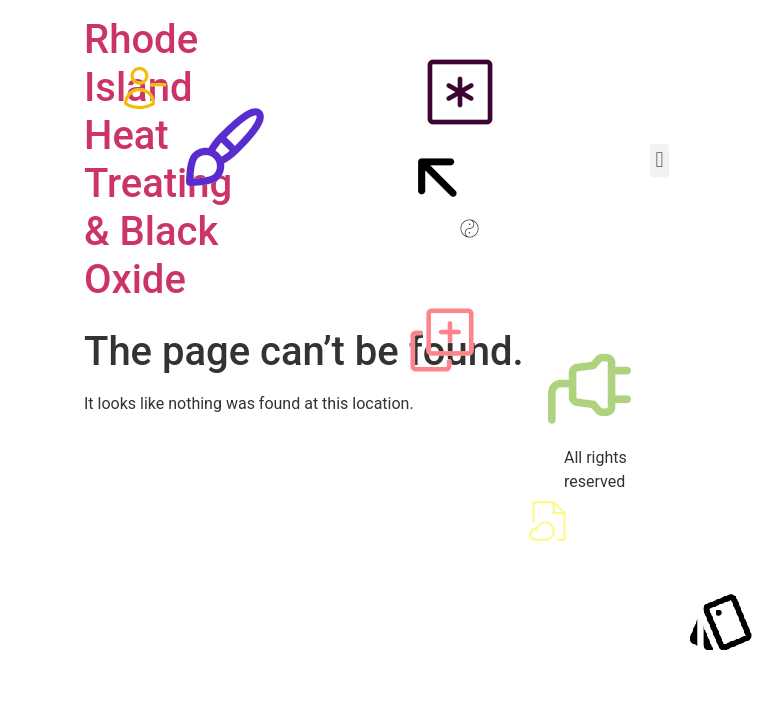 The width and height of the screenshot is (768, 720). I want to click on toggle balance or harmony mode, so click(469, 228).